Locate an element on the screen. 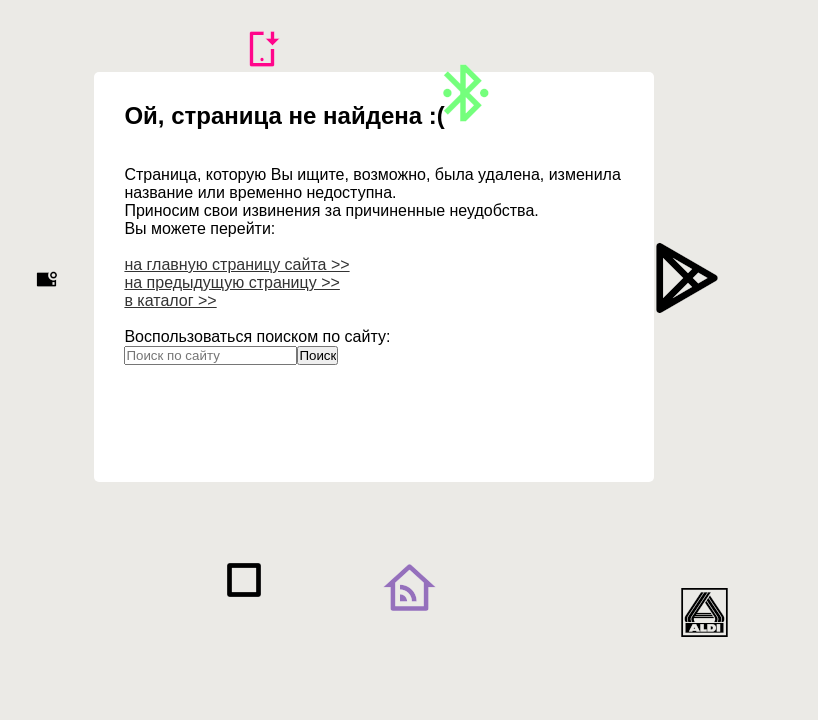 The height and width of the screenshot is (720, 818). stop media playback is located at coordinates (244, 580).